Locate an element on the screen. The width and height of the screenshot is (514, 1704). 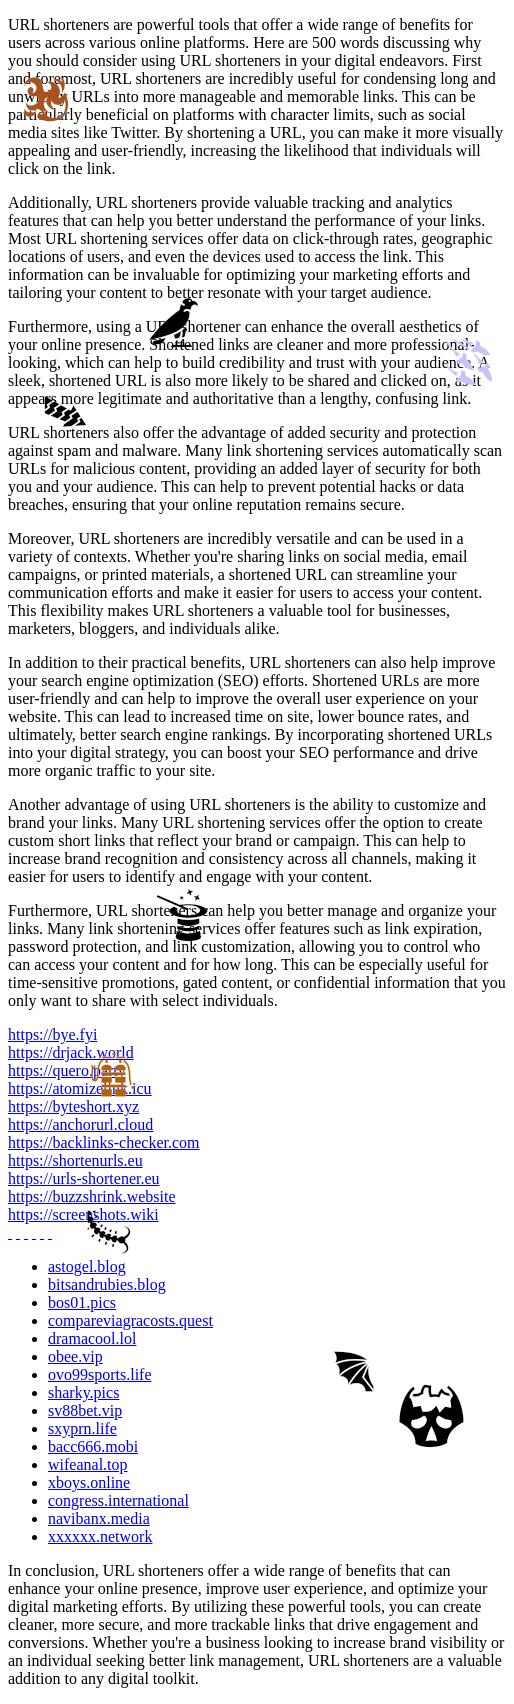
select bat or vampire character class is located at coordinates (353, 1371).